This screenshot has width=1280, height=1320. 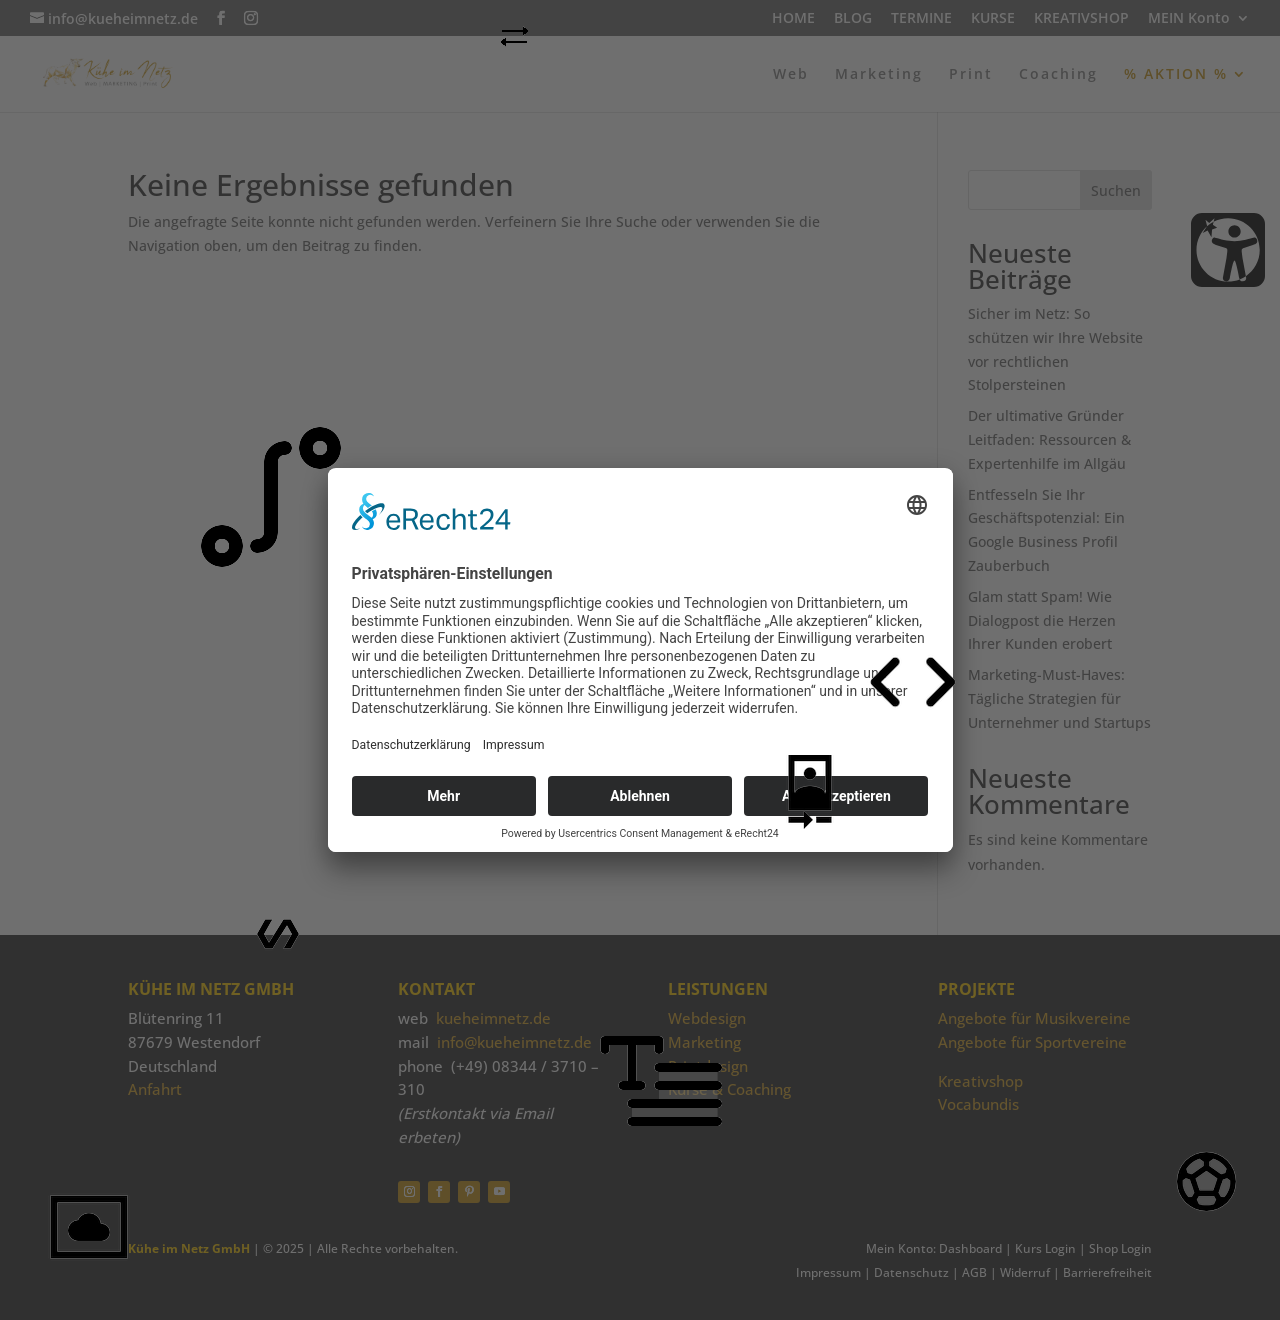 What do you see at coordinates (659, 1081) in the screenshot?
I see `read article from The New York Times` at bounding box center [659, 1081].